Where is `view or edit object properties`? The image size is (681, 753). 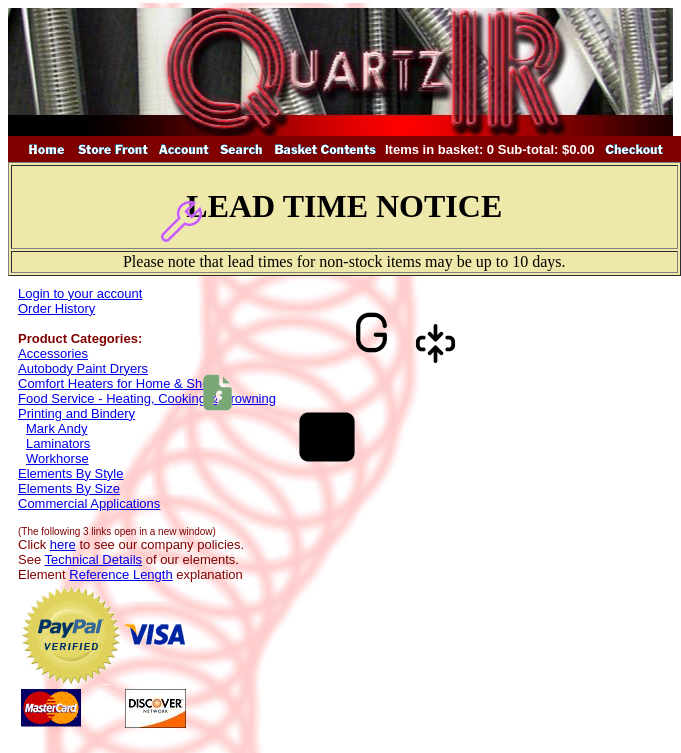 view or edit object properties is located at coordinates (181, 221).